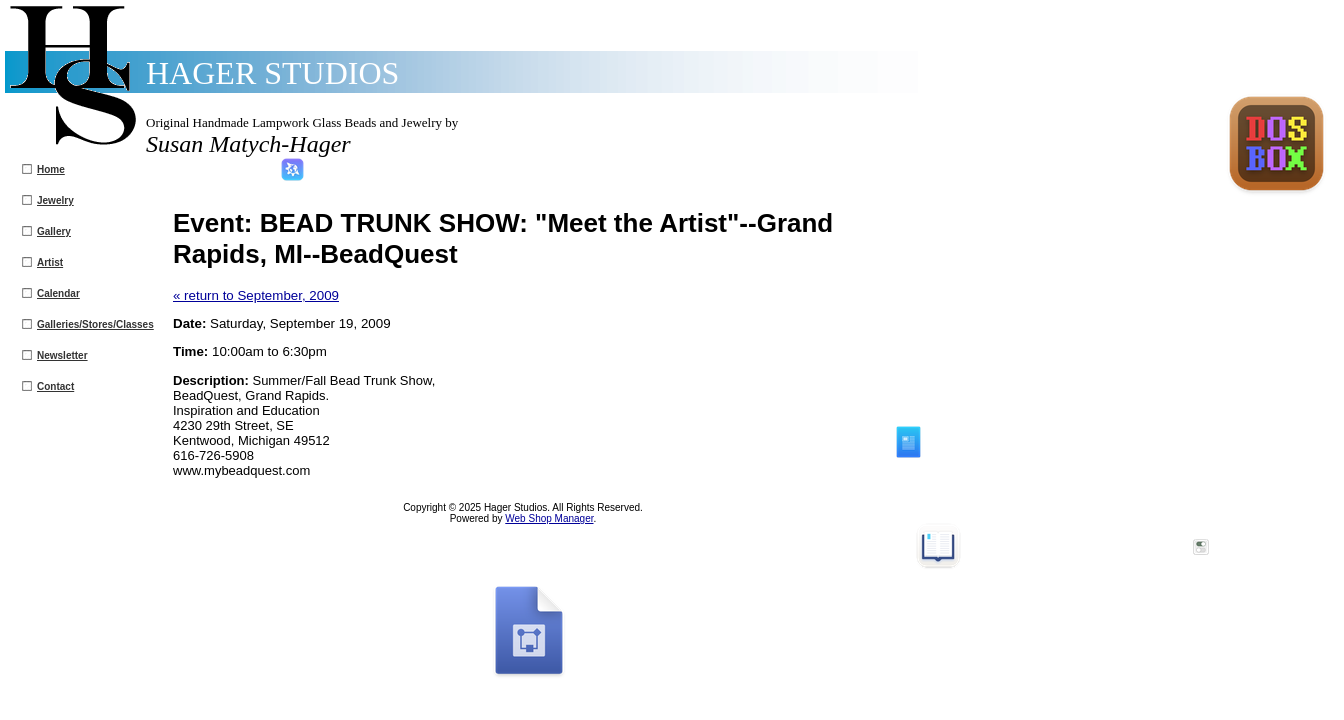 The height and width of the screenshot is (720, 1344). What do you see at coordinates (1201, 547) in the screenshot?
I see `open system tweaks or customization settings` at bounding box center [1201, 547].